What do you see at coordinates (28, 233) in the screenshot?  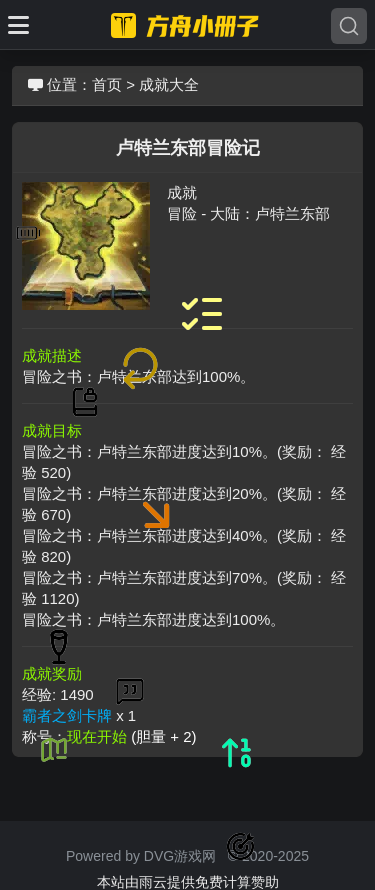 I see `indicates full battery charge` at bounding box center [28, 233].